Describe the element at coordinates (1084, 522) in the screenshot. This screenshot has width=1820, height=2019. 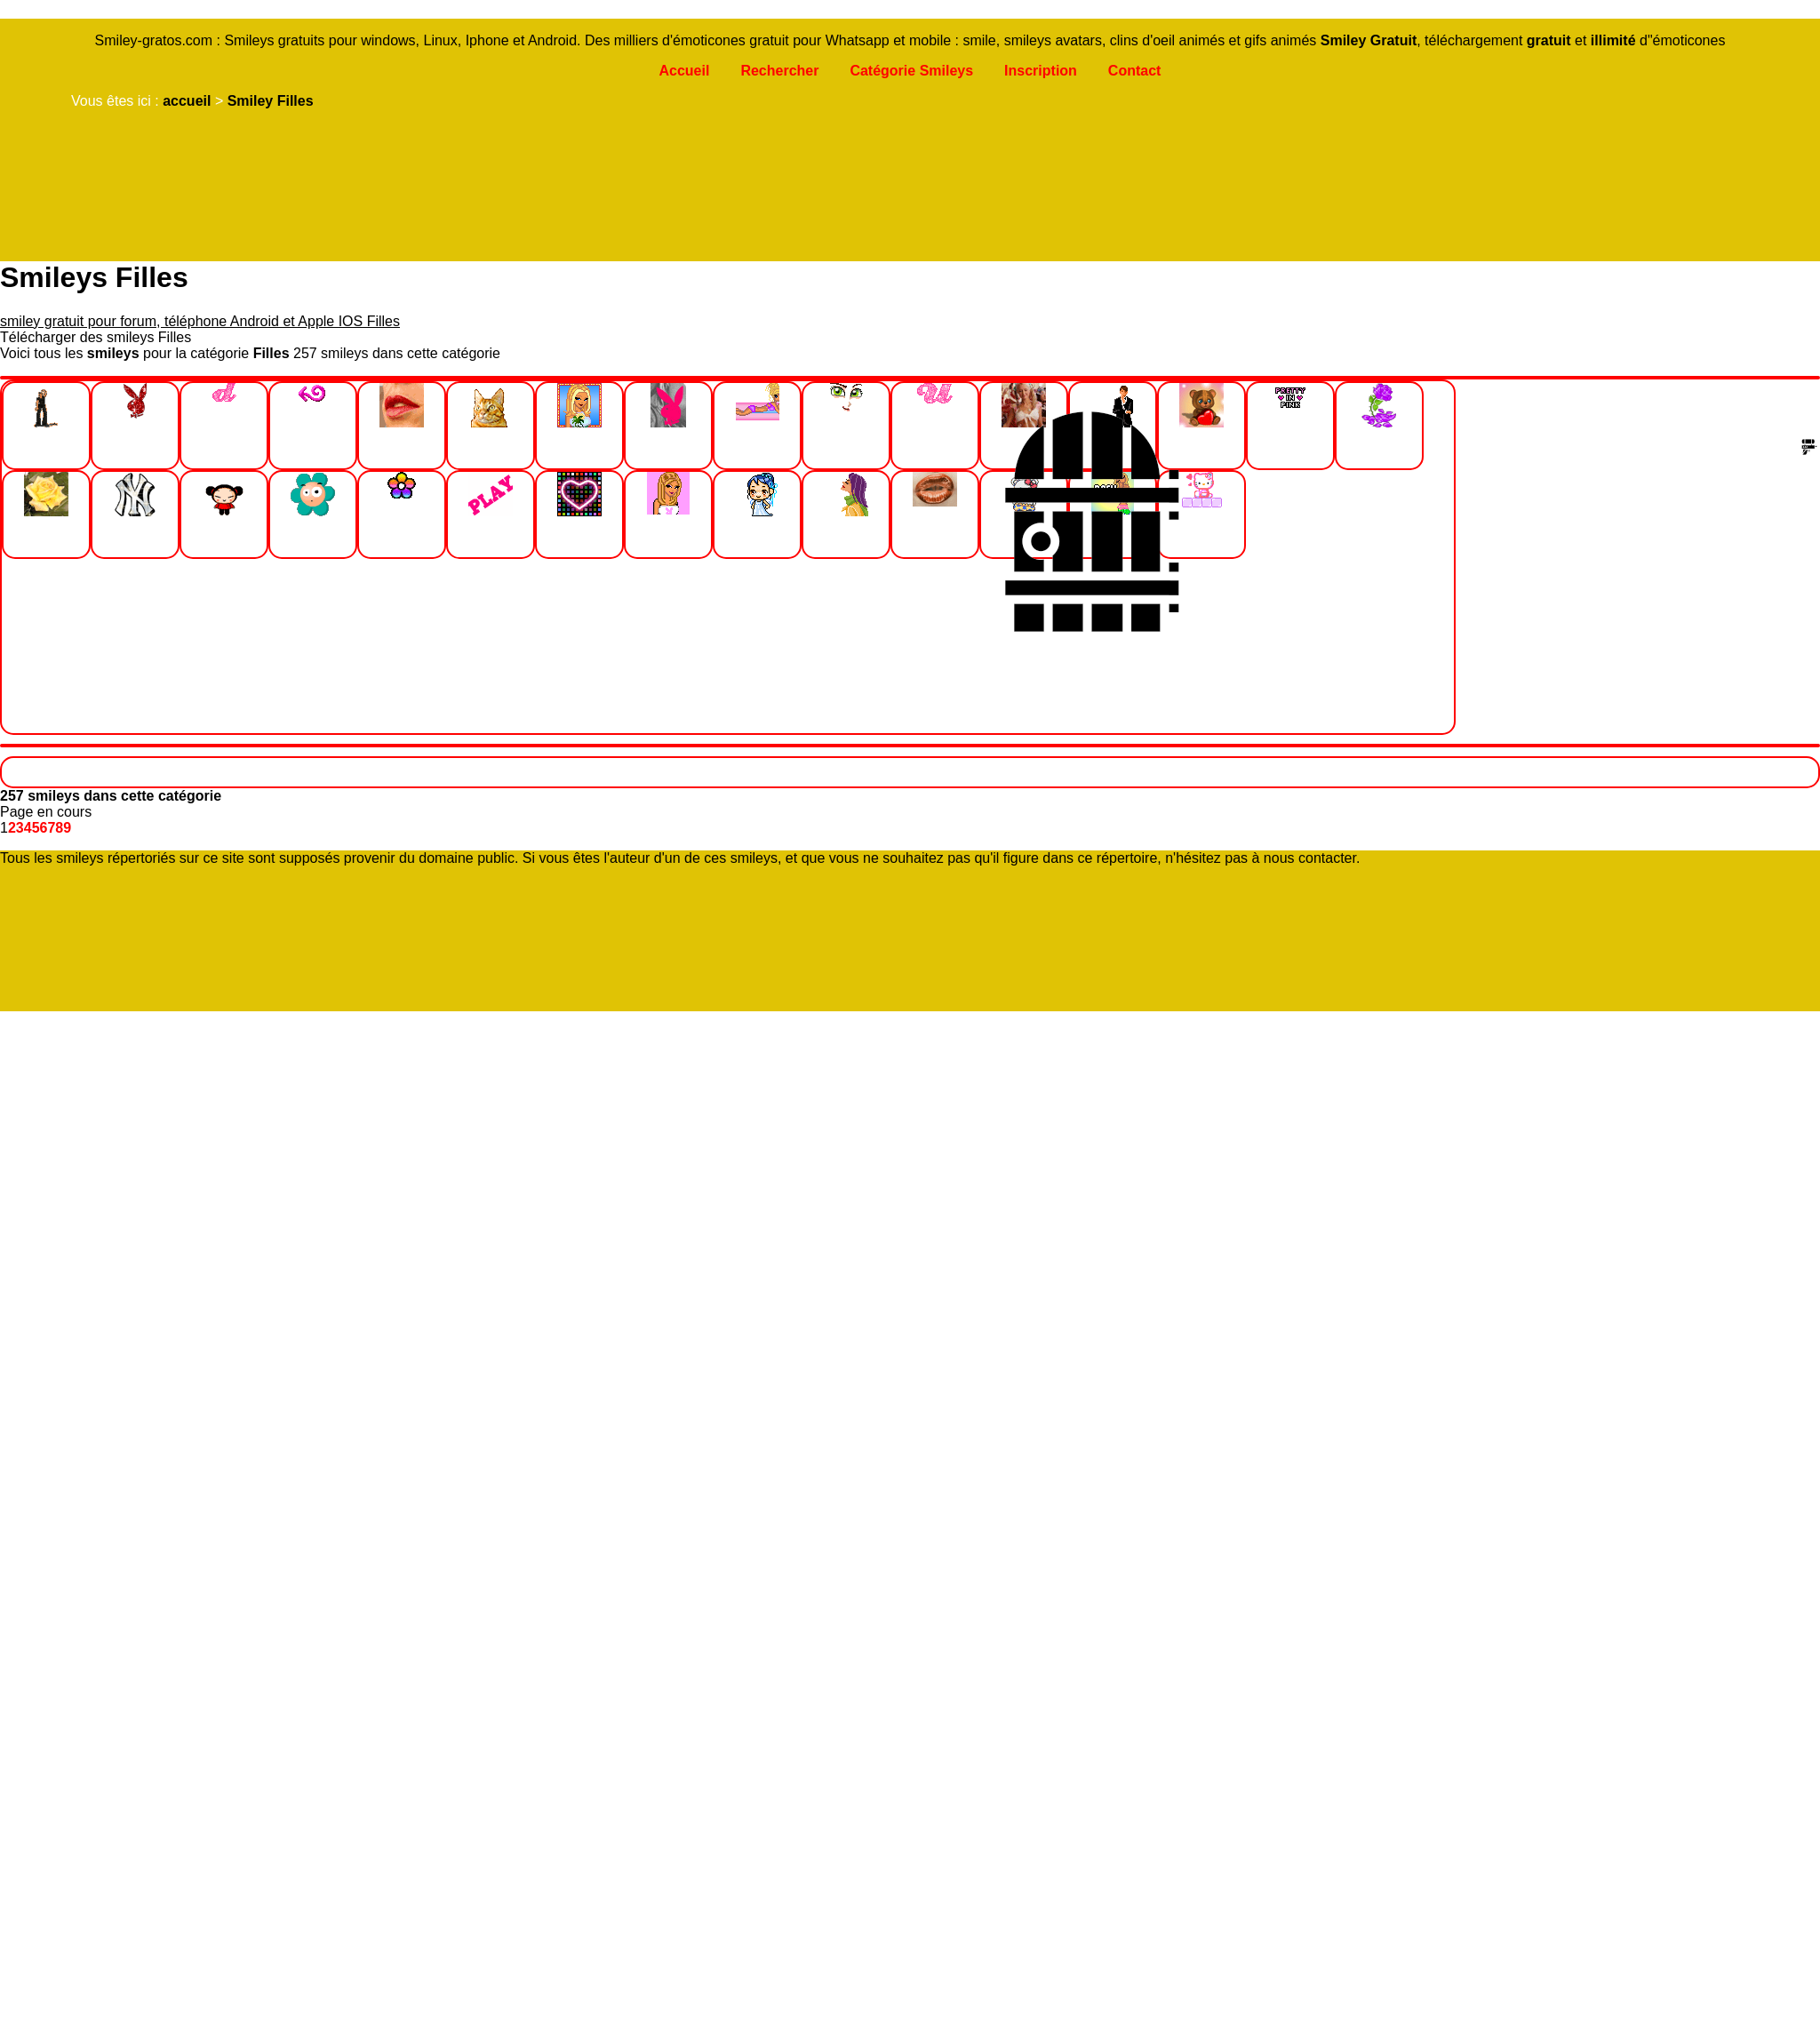
I see `enter or exit a room or building` at that location.